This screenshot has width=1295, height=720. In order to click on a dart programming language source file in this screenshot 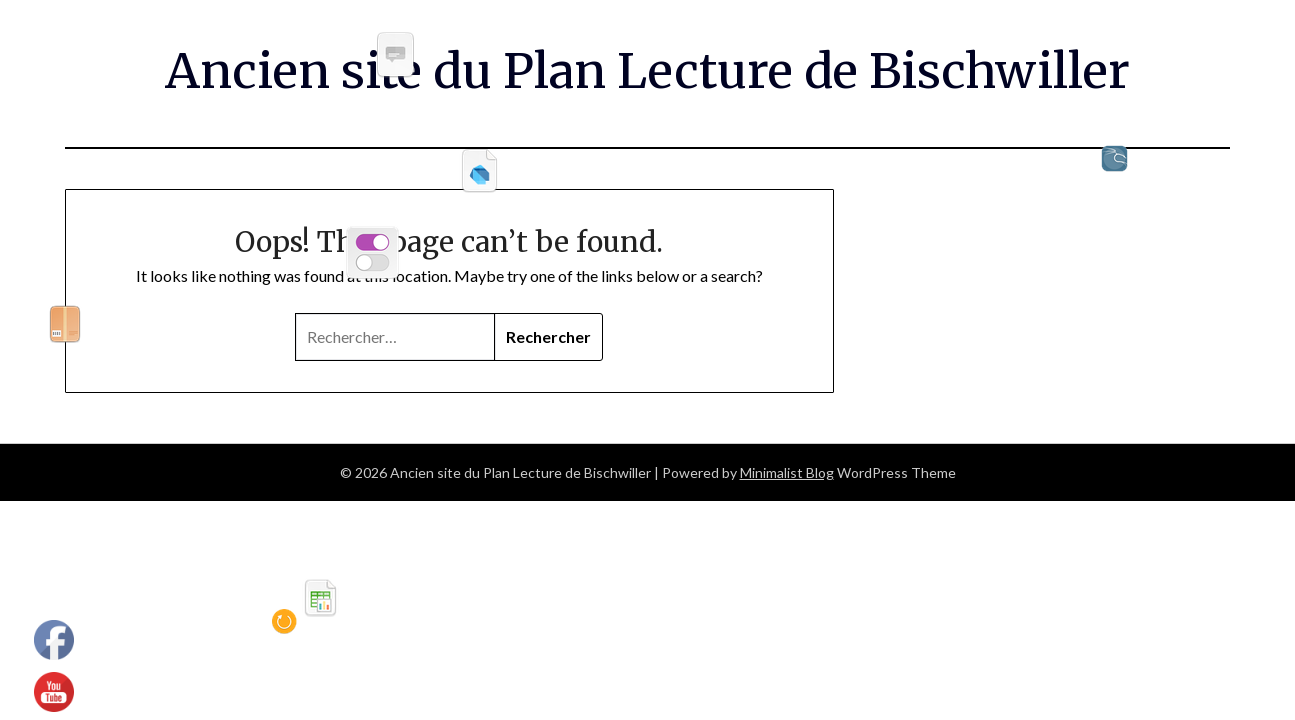, I will do `click(479, 170)`.